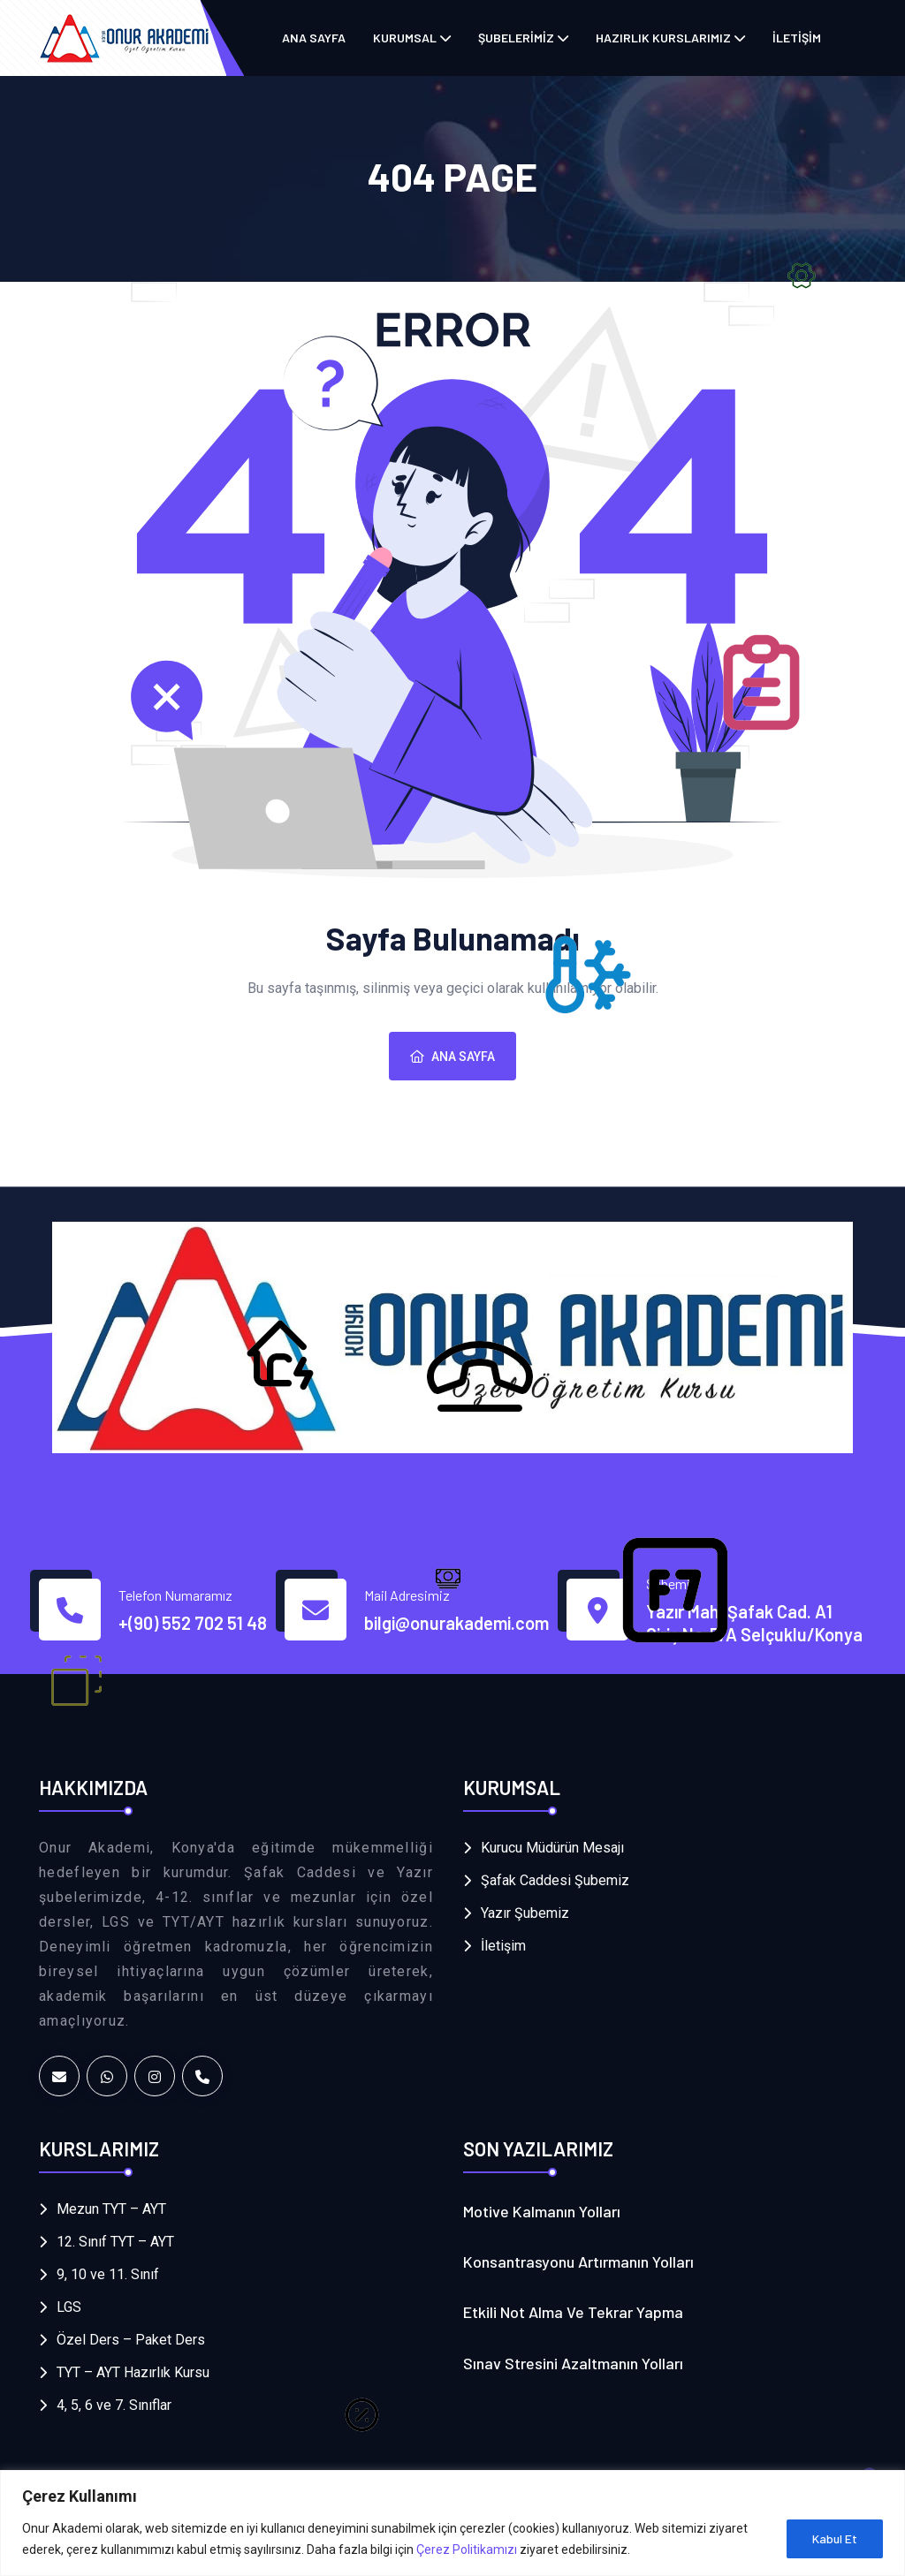 This screenshot has width=905, height=2576. What do you see at coordinates (280, 1353) in the screenshot?
I see `home energy or power settings` at bounding box center [280, 1353].